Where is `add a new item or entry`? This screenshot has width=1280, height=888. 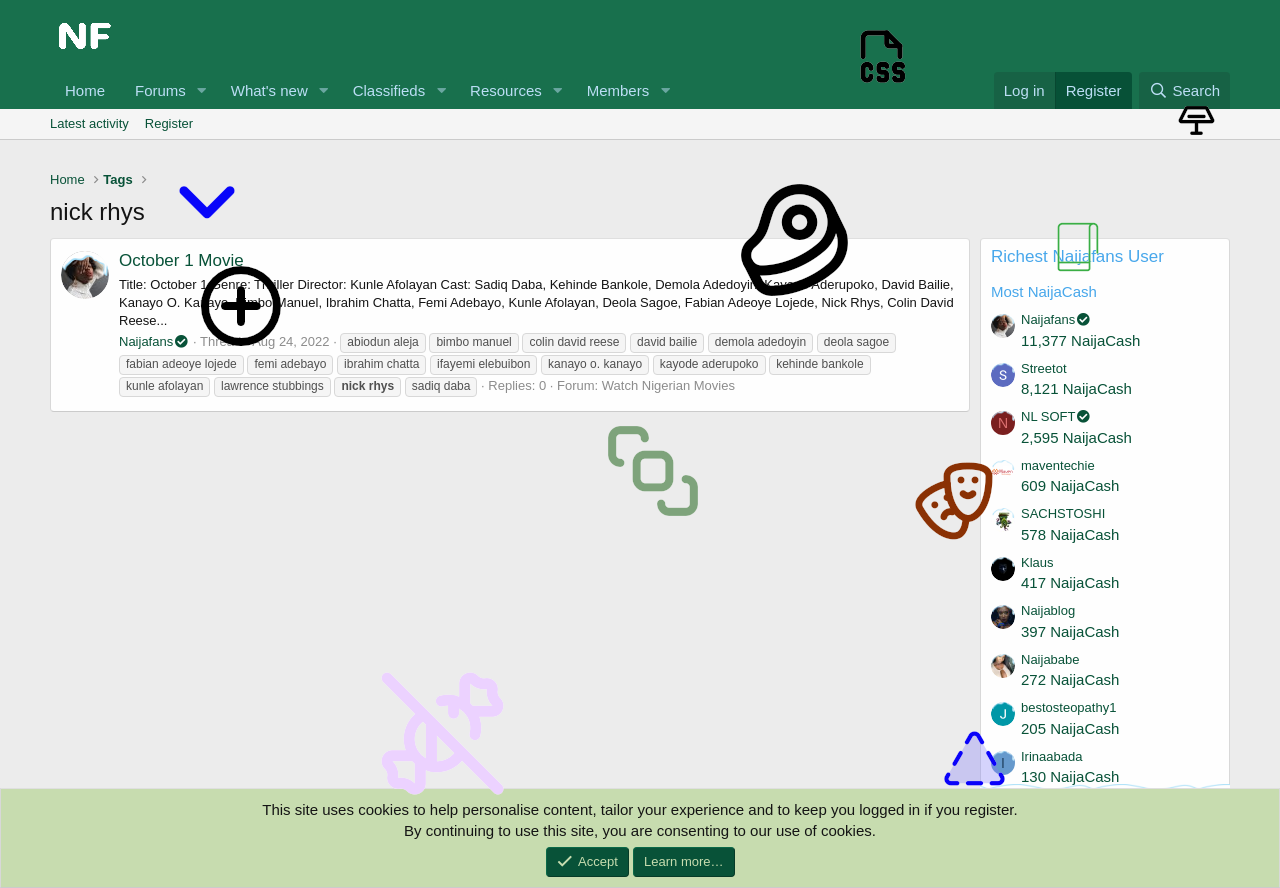
add a new item or entry is located at coordinates (241, 306).